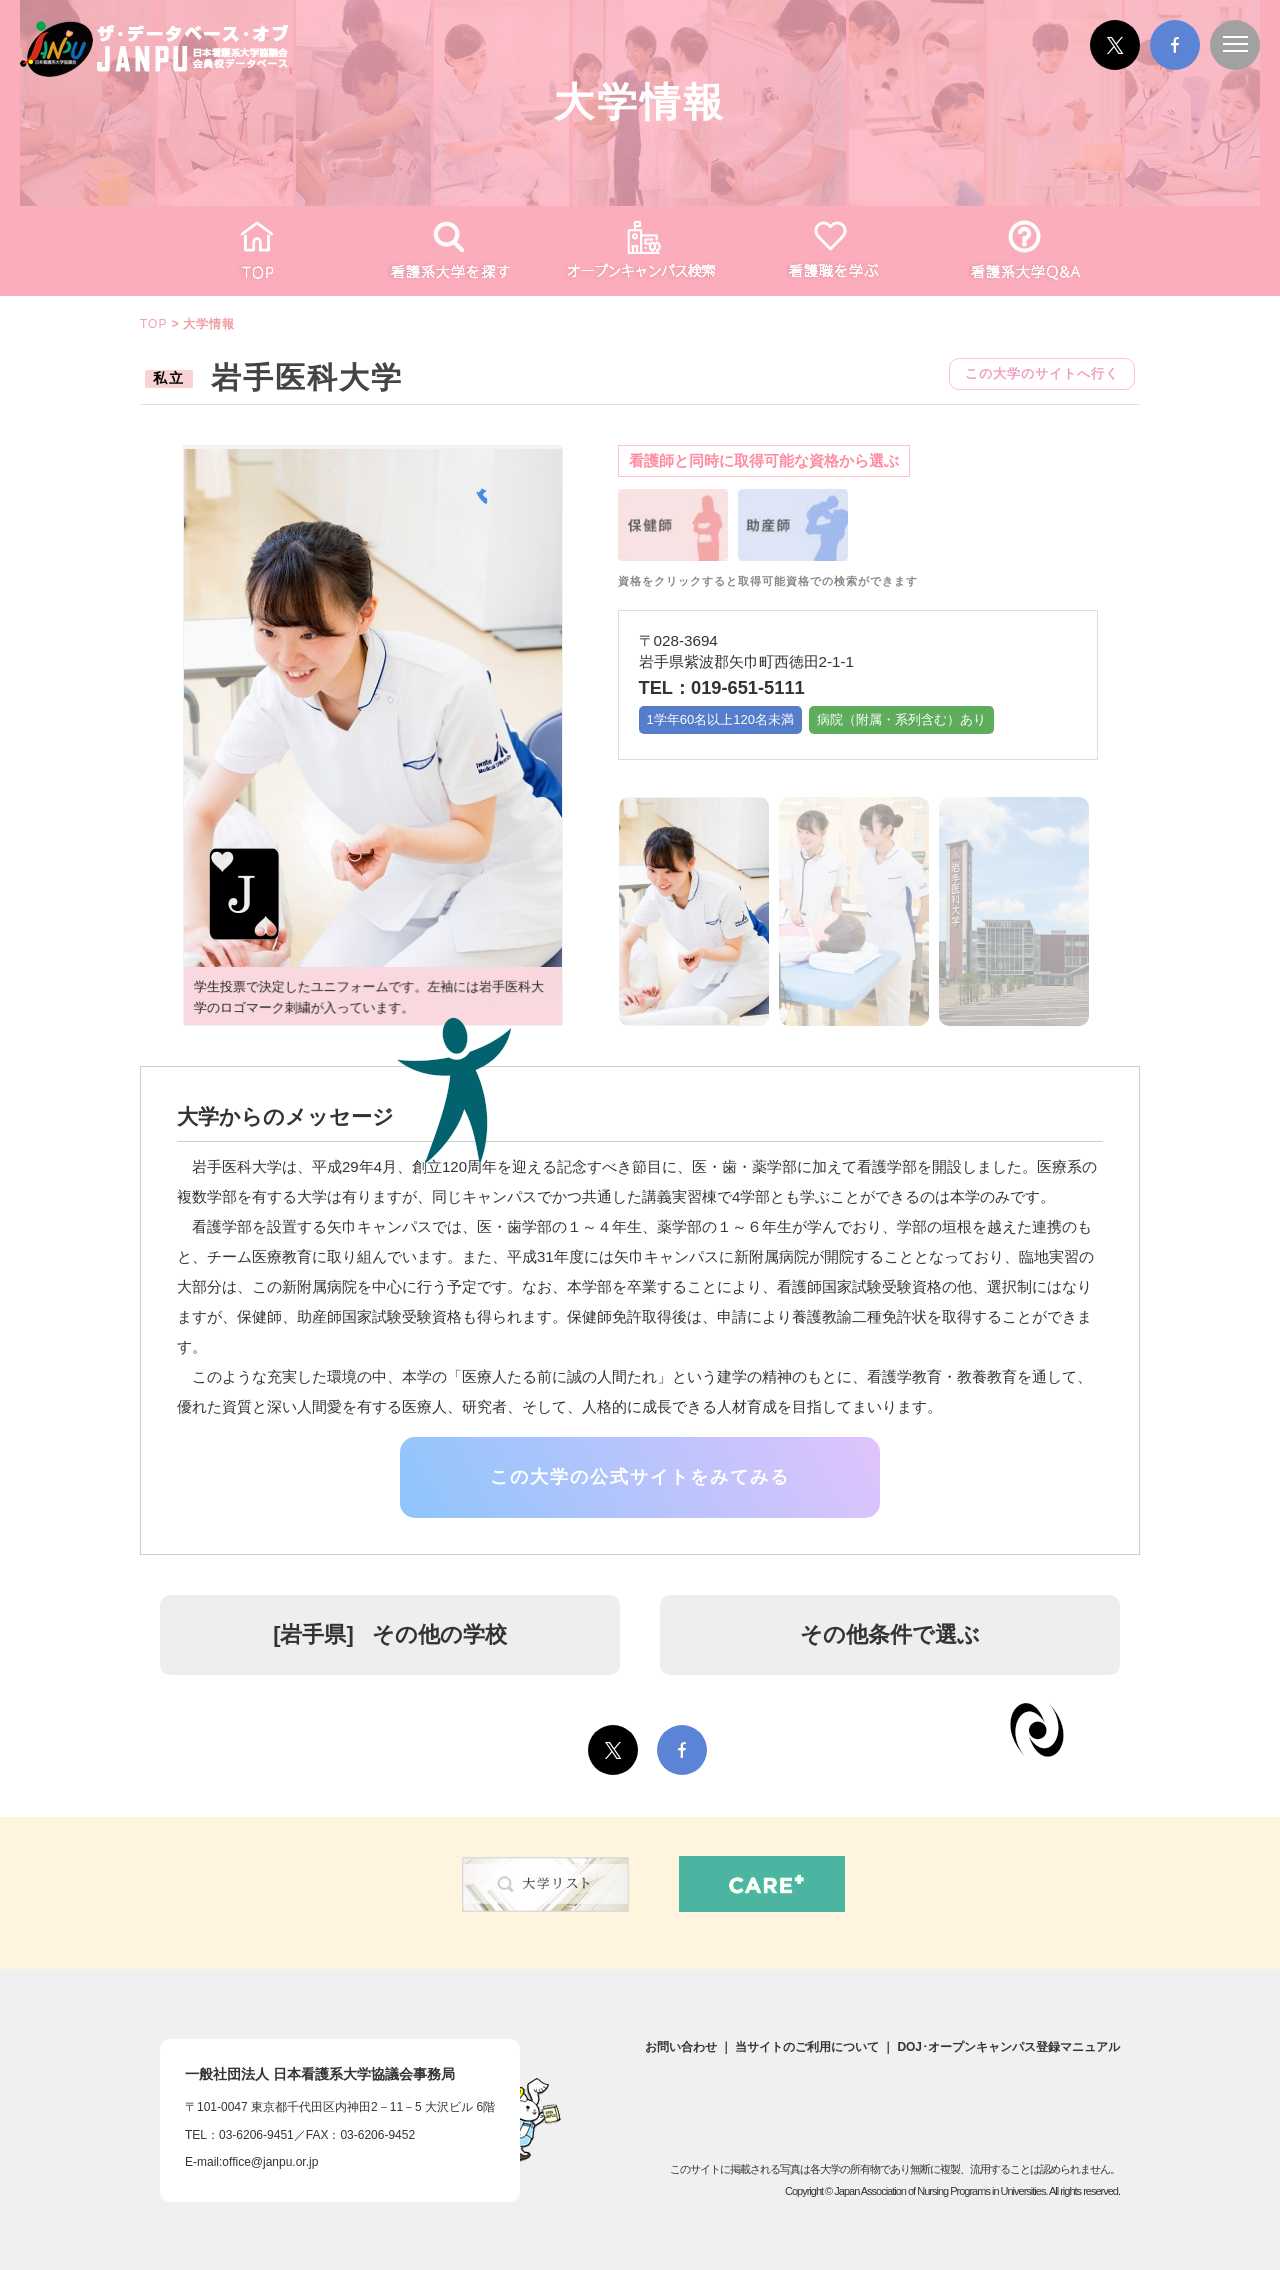 The width and height of the screenshot is (1280, 2270). What do you see at coordinates (244, 894) in the screenshot?
I see `jack of hearts playing card` at bounding box center [244, 894].